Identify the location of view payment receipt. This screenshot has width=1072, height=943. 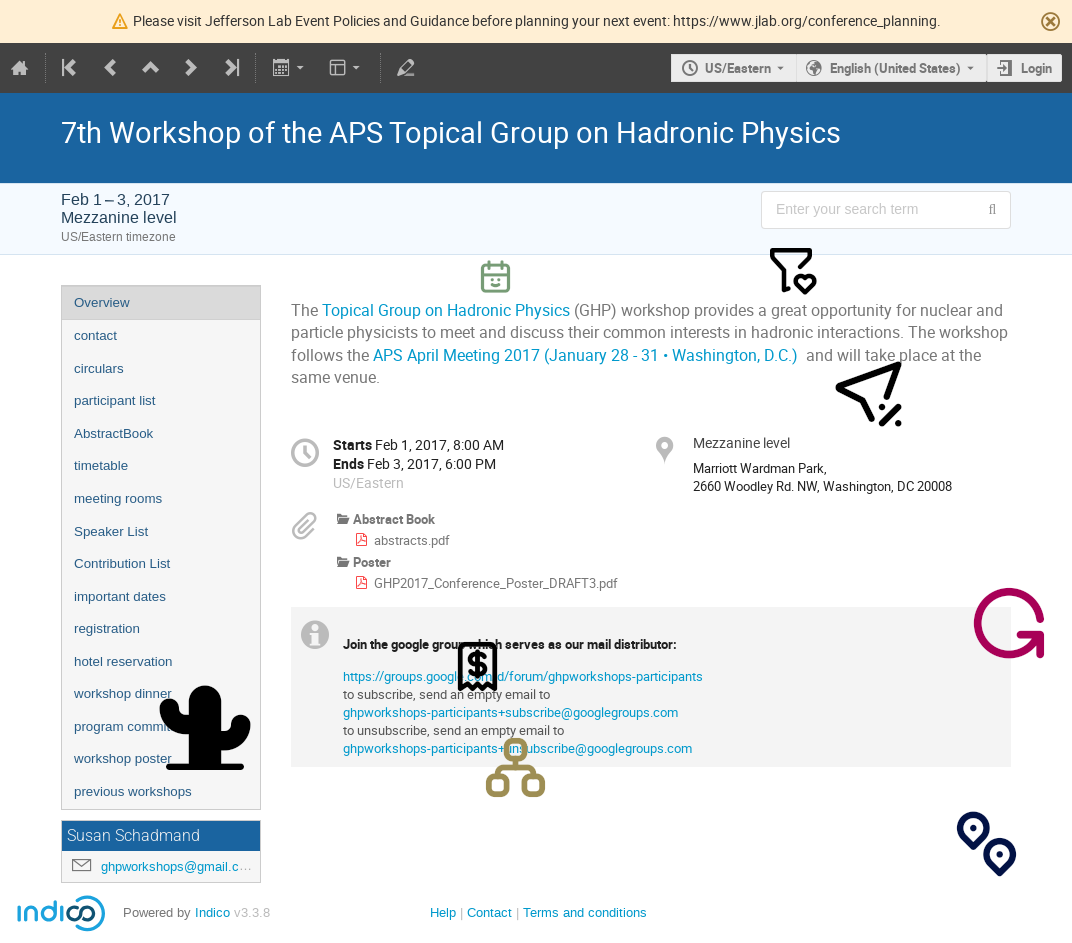
(477, 666).